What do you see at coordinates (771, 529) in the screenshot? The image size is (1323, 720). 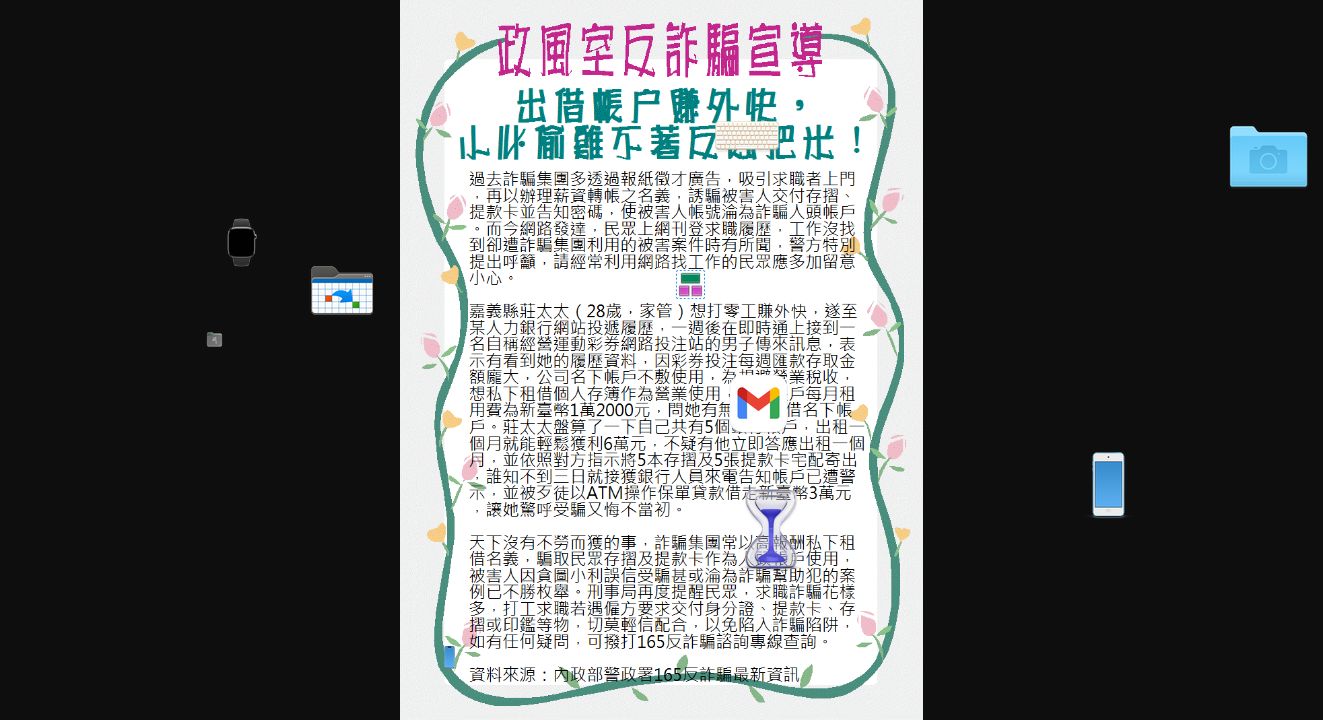 I see `view your screen time usage statistics` at bounding box center [771, 529].